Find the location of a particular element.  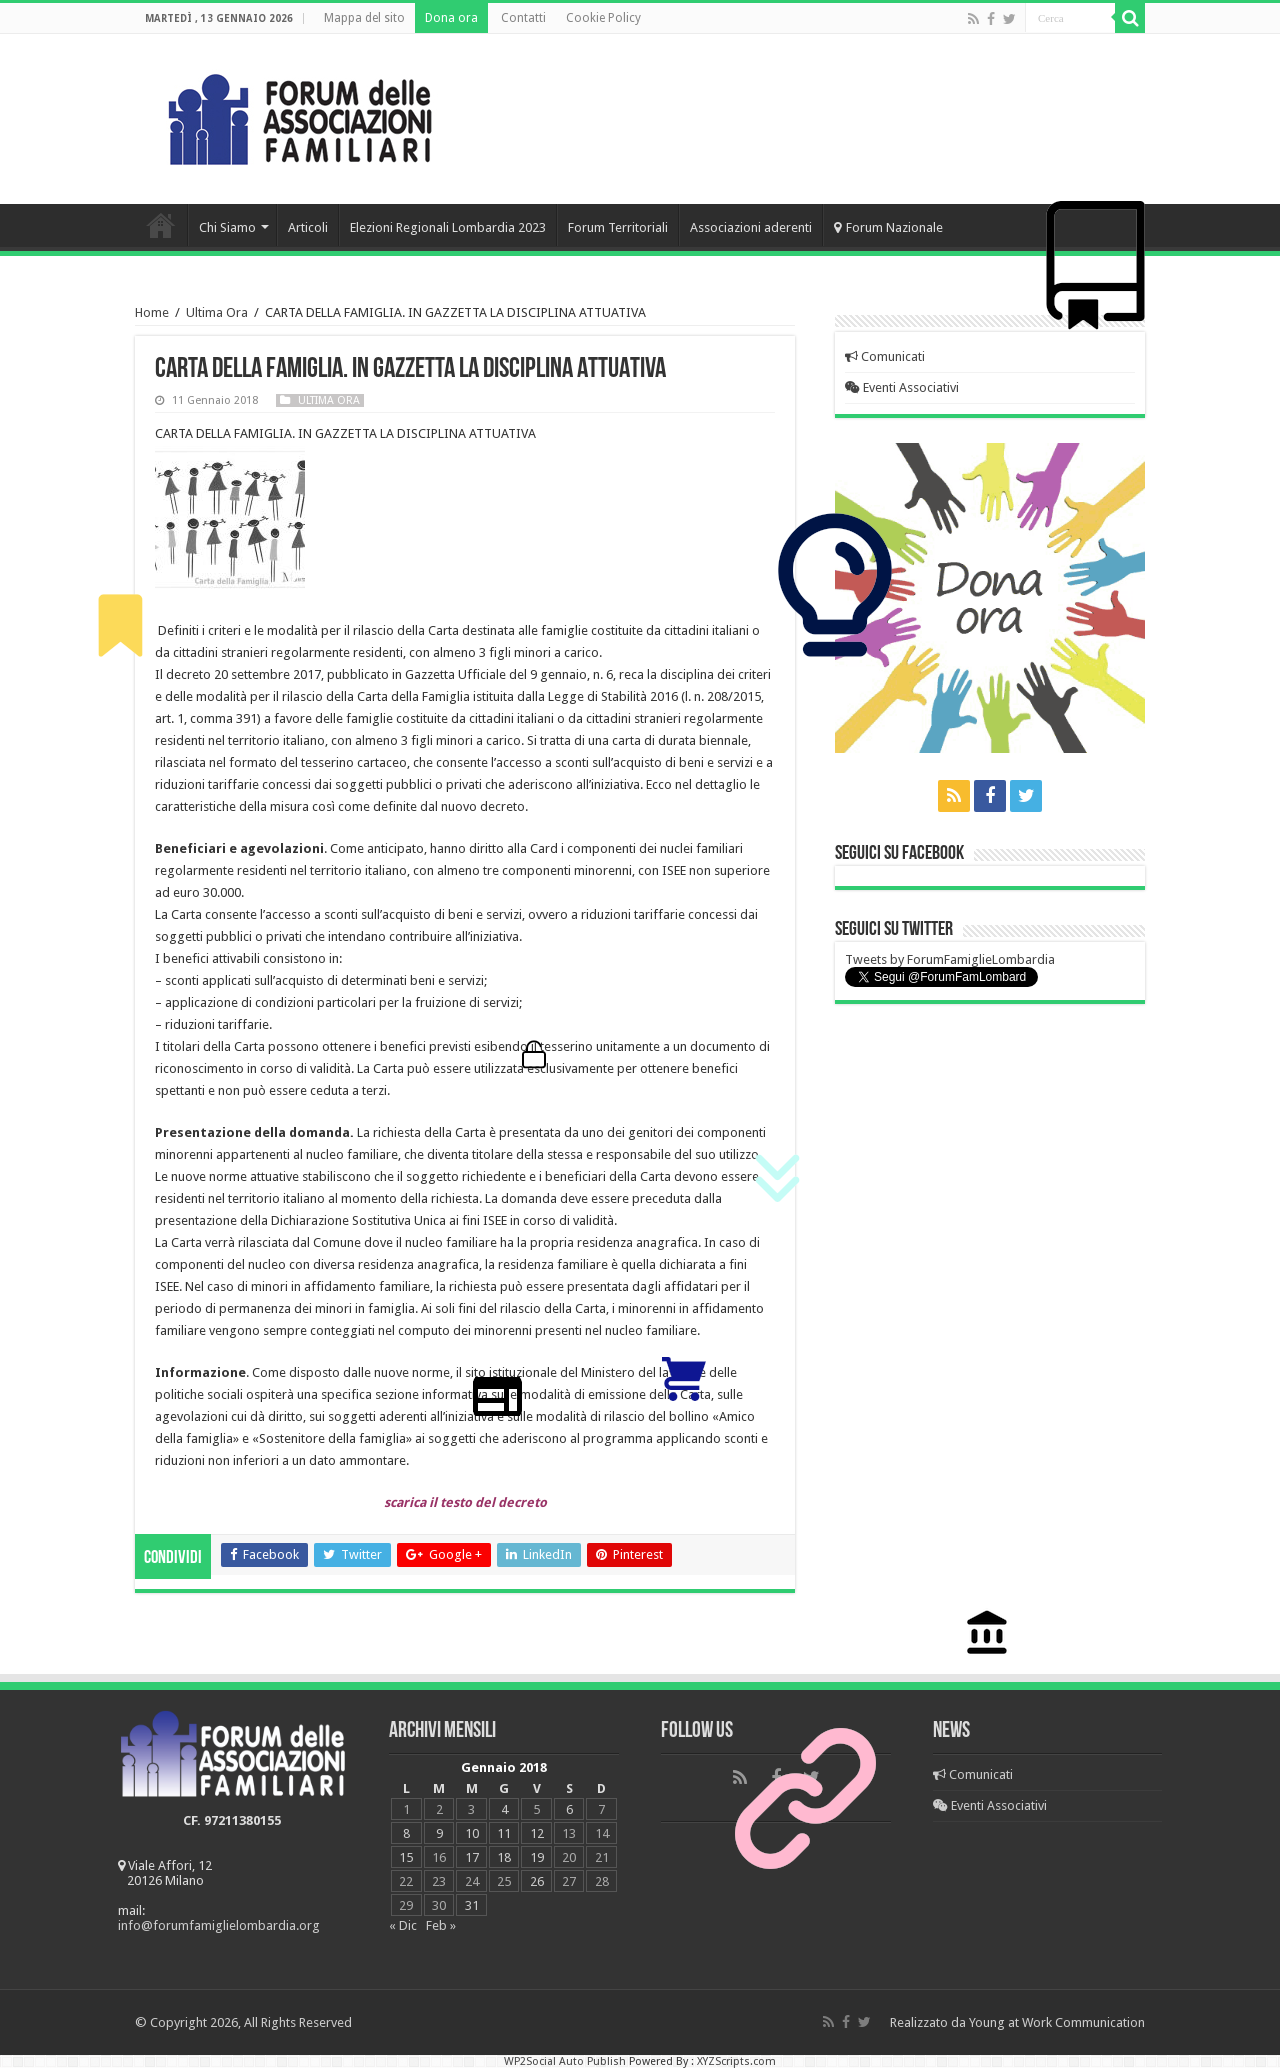

access bank or financial account is located at coordinates (988, 1633).